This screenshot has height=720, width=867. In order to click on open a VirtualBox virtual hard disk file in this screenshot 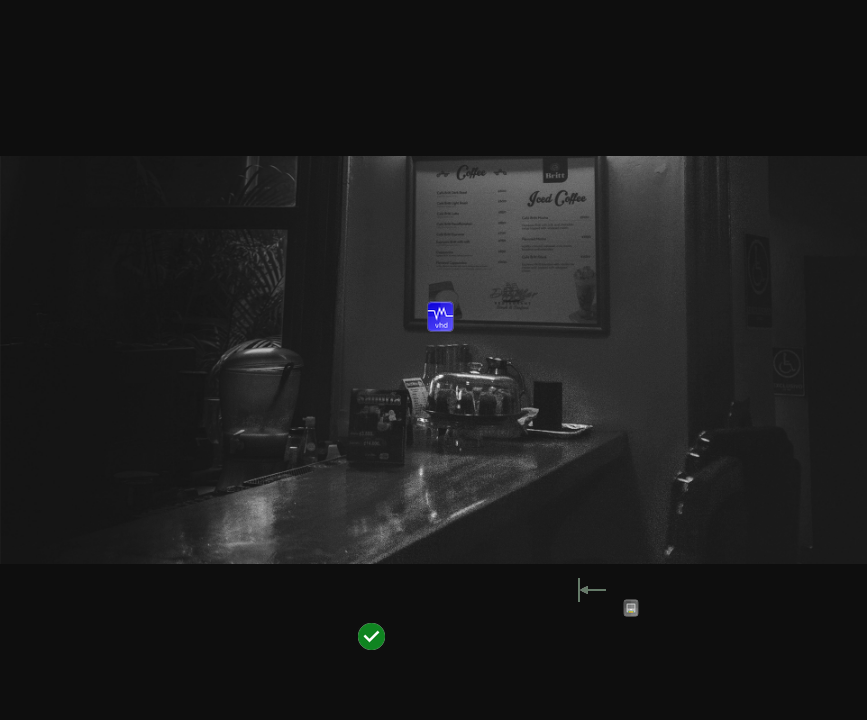, I will do `click(440, 316)`.